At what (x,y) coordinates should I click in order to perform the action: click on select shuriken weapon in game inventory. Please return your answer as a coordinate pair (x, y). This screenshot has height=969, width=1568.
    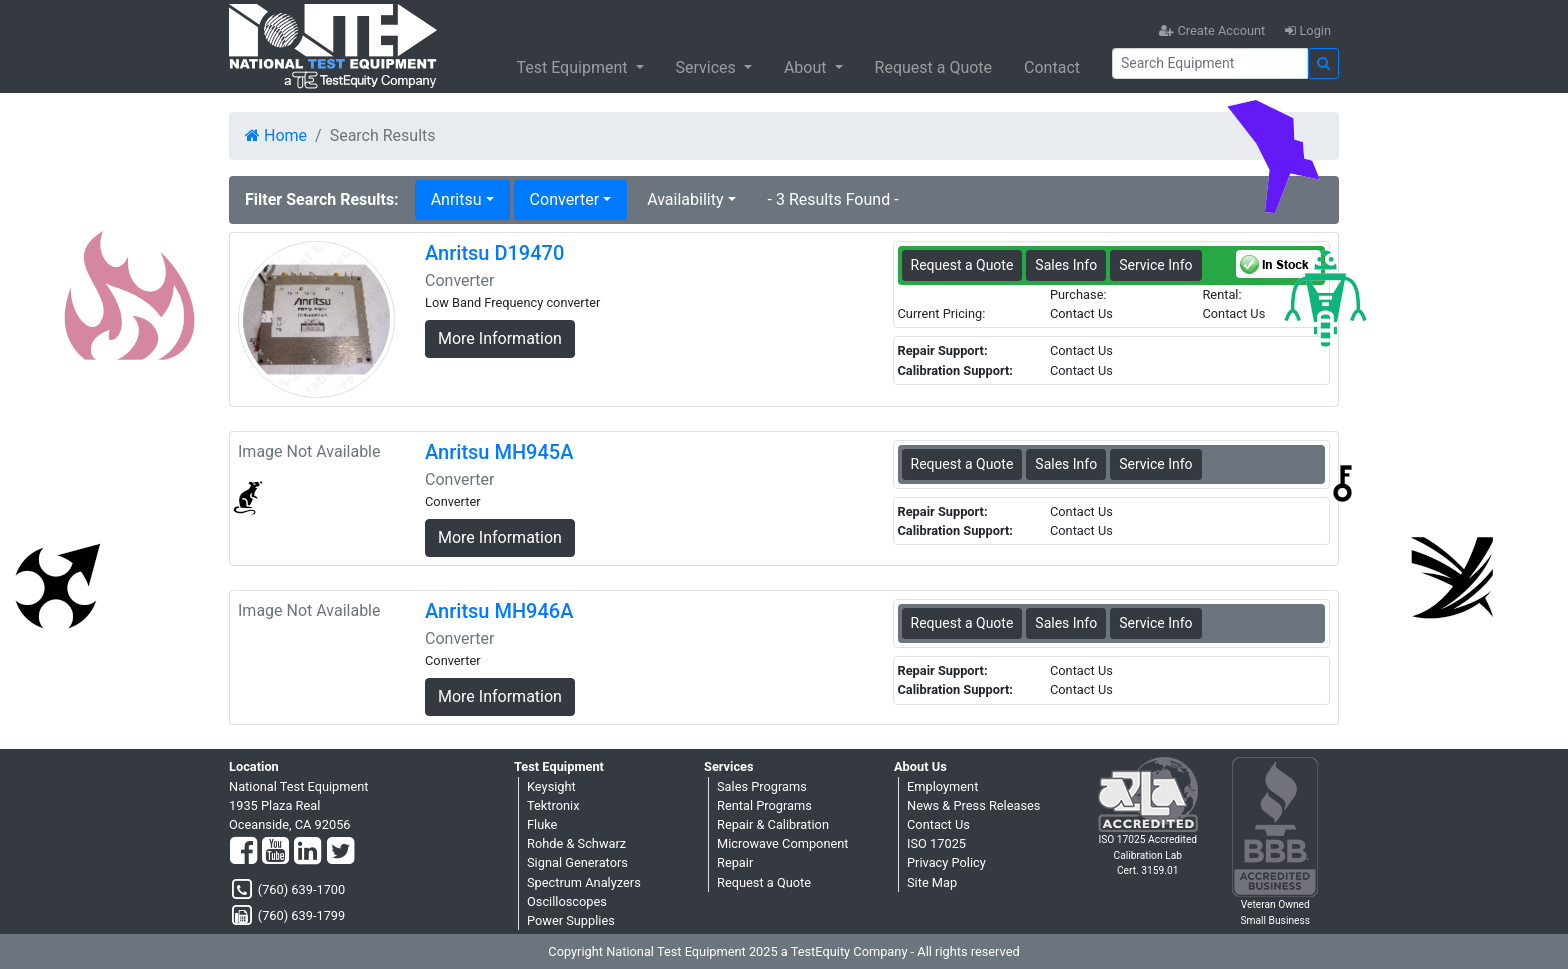
    Looking at the image, I should click on (58, 585).